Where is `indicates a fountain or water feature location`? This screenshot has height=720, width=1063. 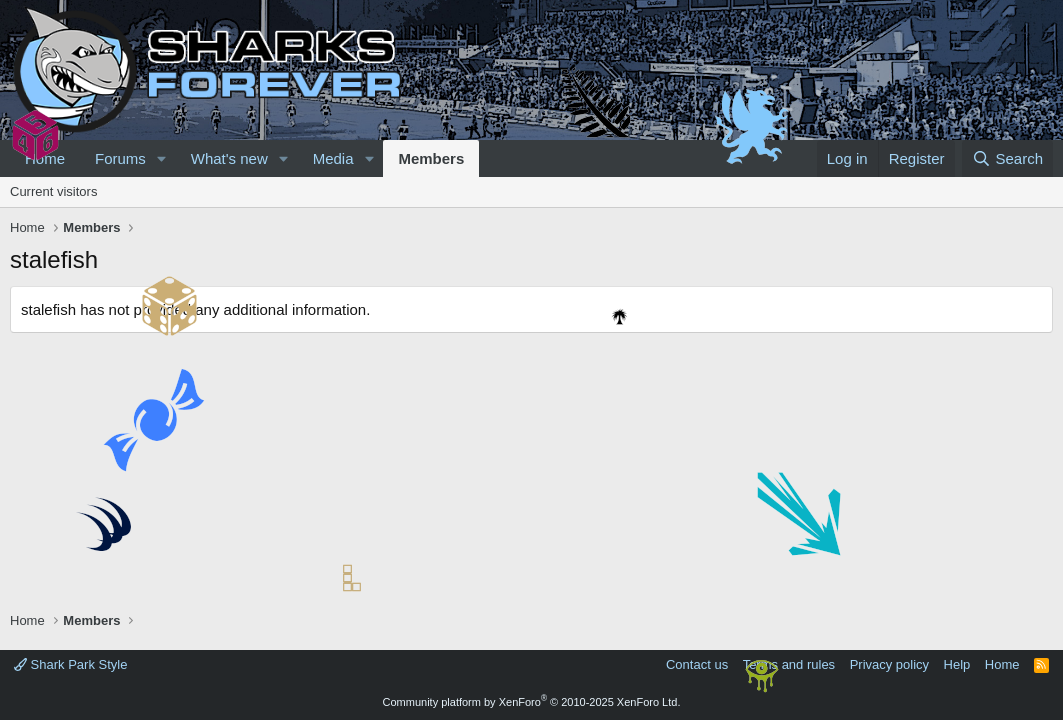 indicates a fountain or water feature location is located at coordinates (619, 316).